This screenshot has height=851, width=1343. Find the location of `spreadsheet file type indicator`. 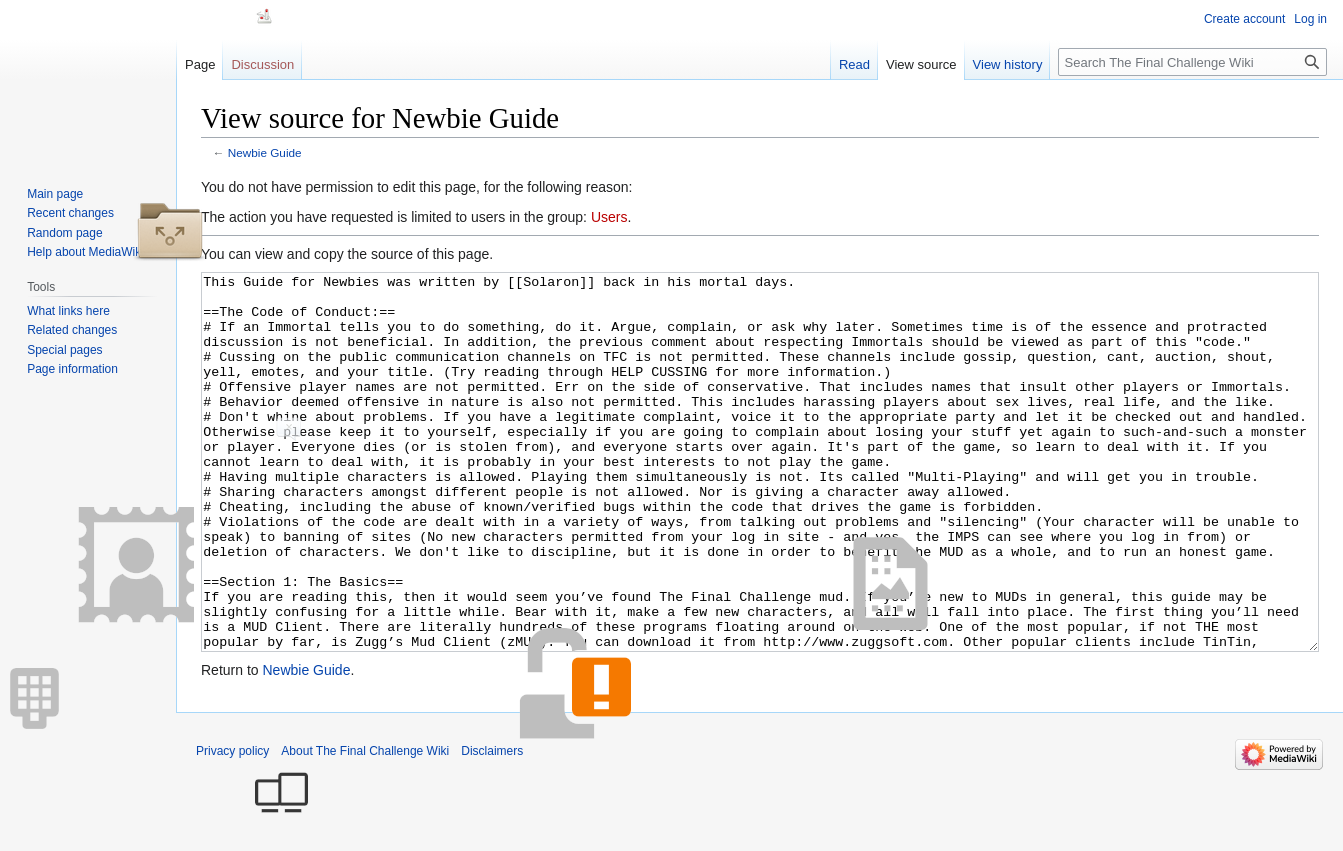

spreadsheet file type indicator is located at coordinates (890, 580).